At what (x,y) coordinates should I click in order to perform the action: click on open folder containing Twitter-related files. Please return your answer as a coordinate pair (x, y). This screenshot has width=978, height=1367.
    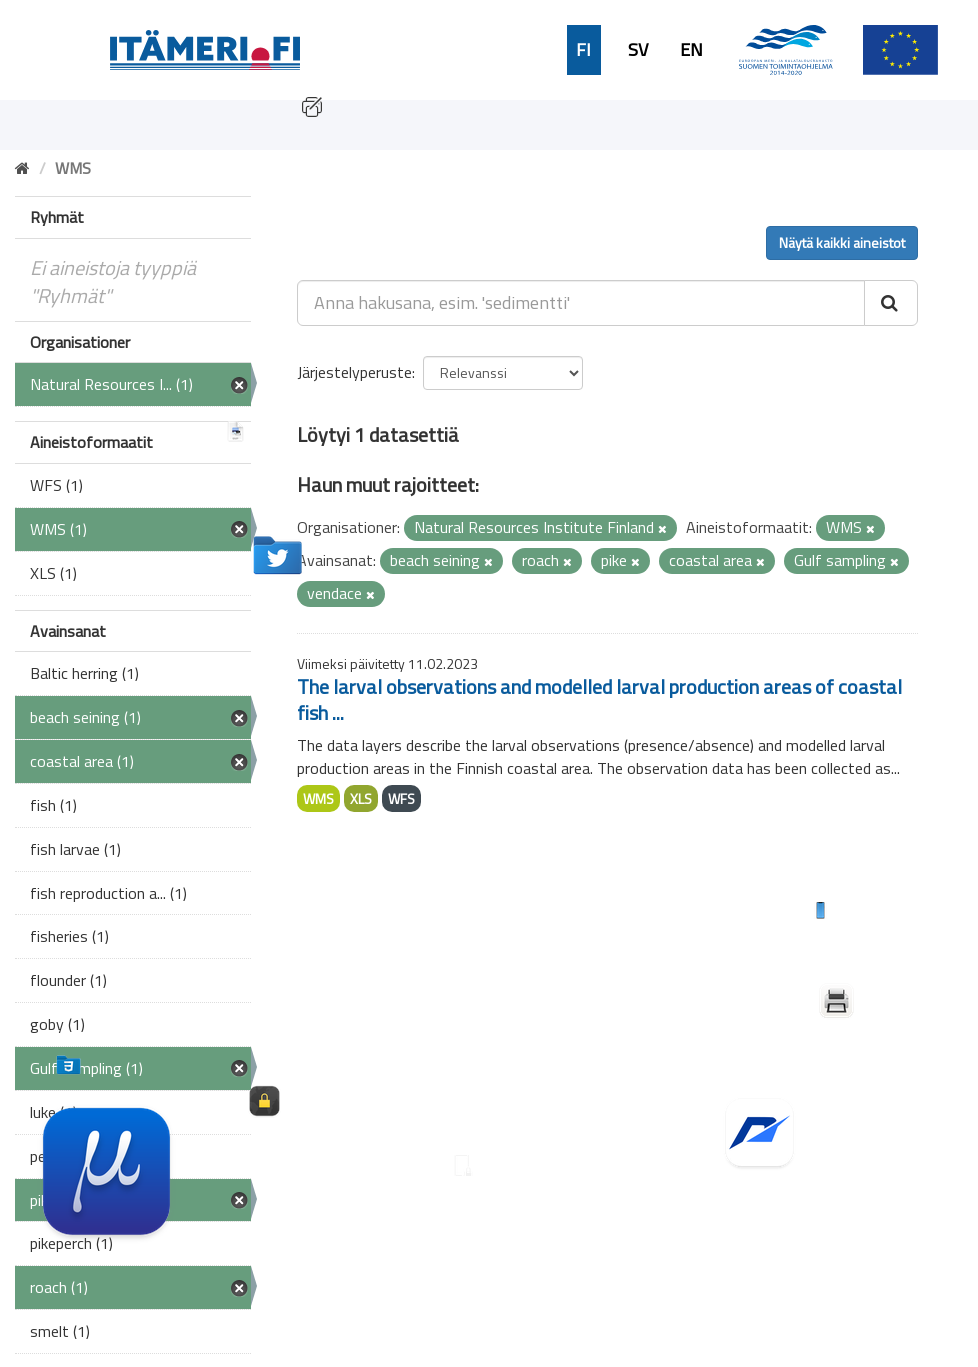
    Looking at the image, I should click on (277, 556).